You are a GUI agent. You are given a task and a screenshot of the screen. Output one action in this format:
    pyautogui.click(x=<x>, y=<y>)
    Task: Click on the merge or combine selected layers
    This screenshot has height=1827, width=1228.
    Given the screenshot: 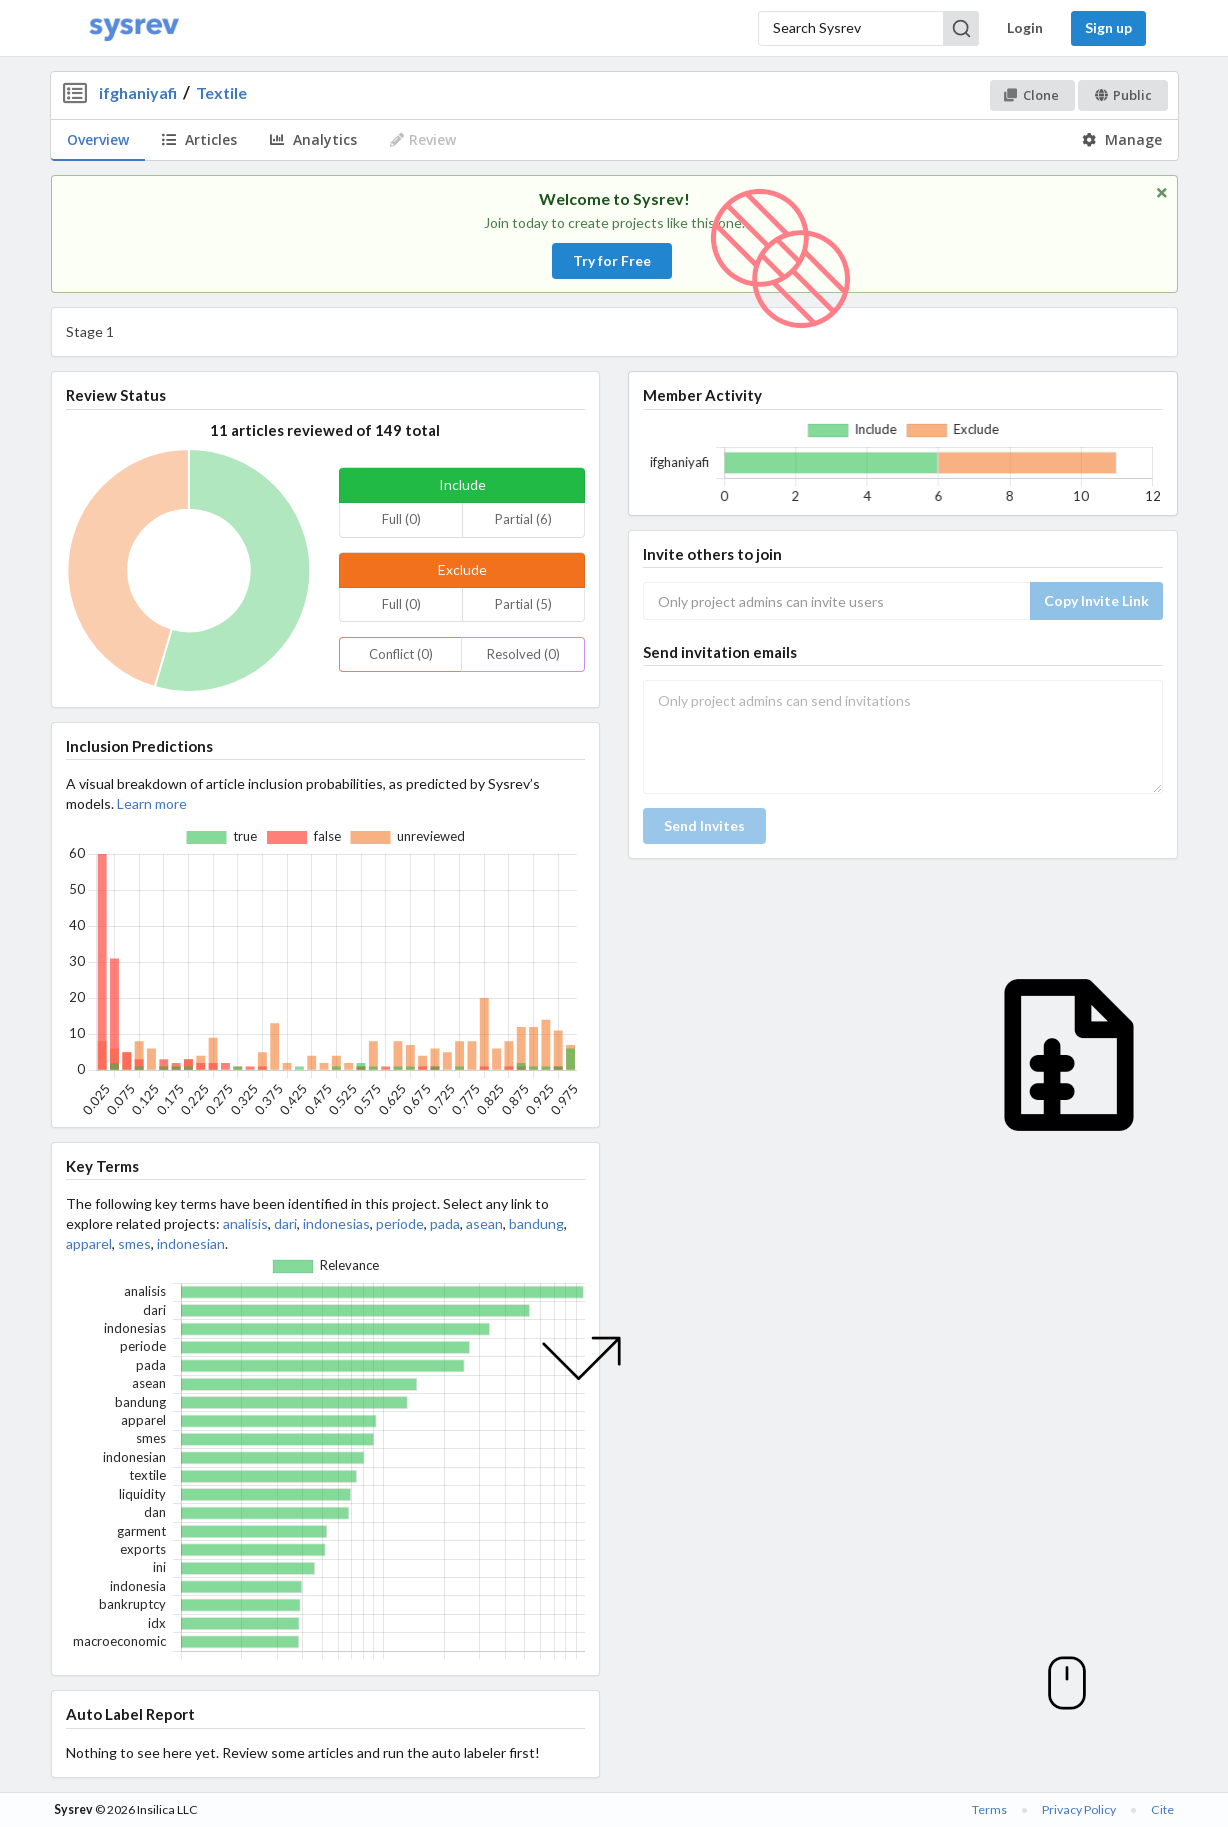 What is the action you would take?
    pyautogui.click(x=780, y=258)
    